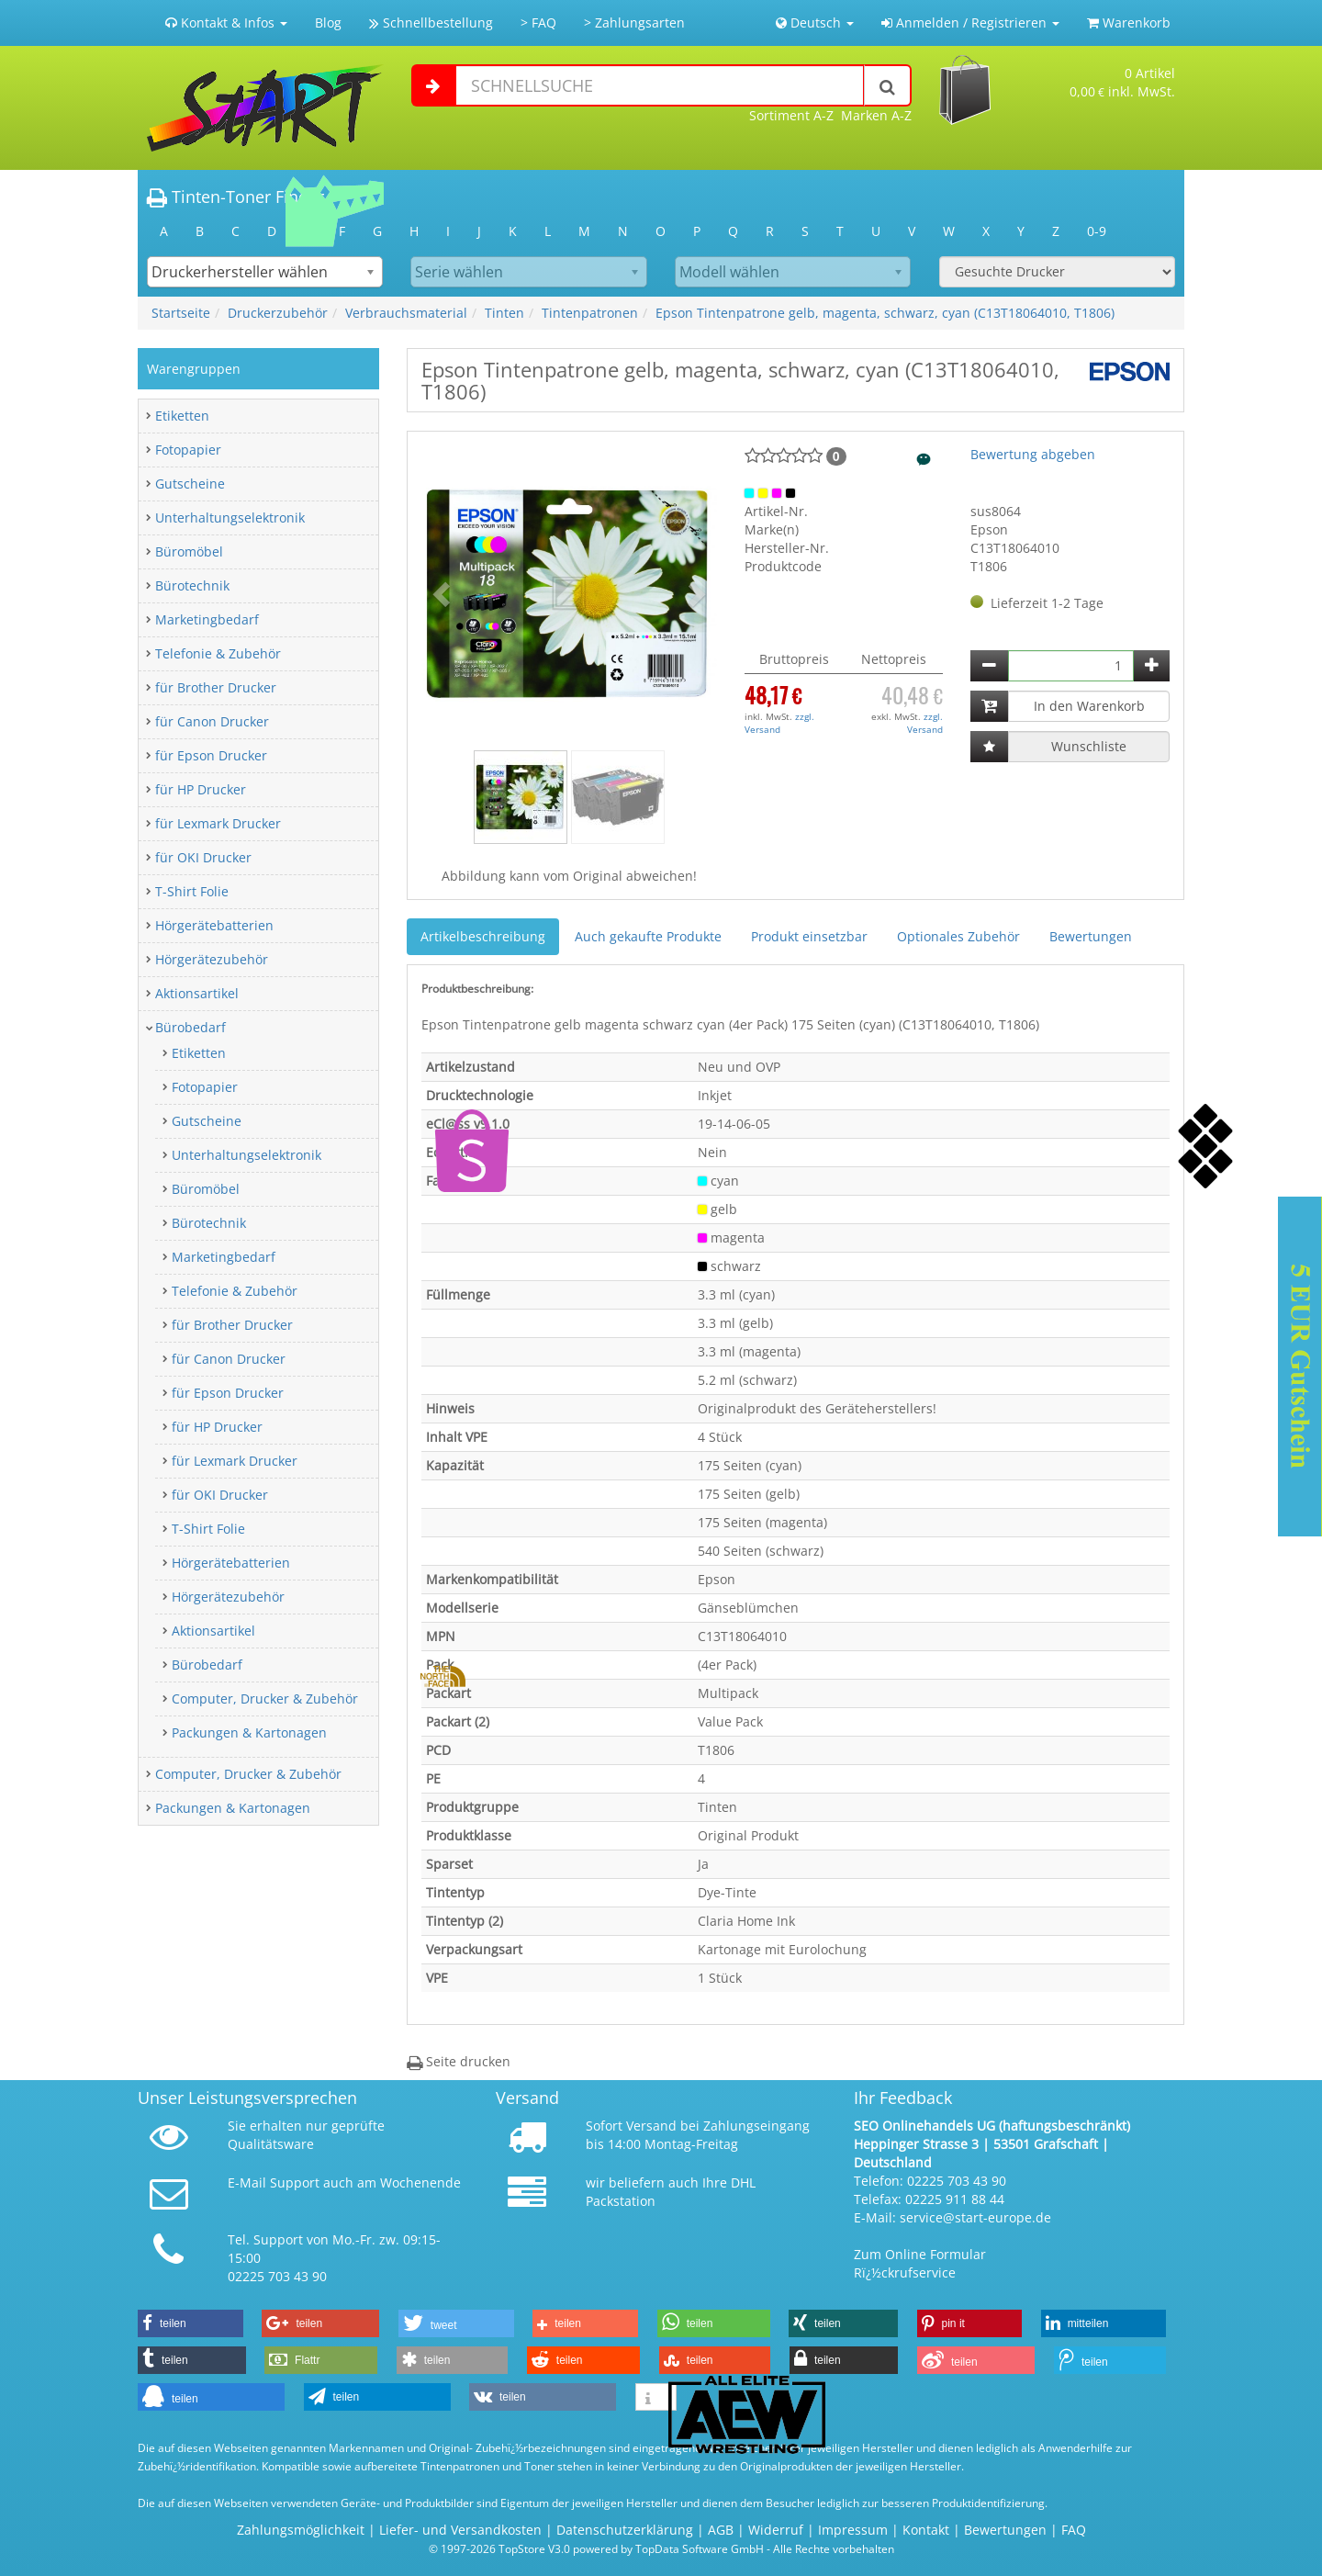 The width and height of the screenshot is (1322, 2576). Describe the element at coordinates (334, 210) in the screenshot. I see `visit comicfury webcomic hosting platform` at that location.